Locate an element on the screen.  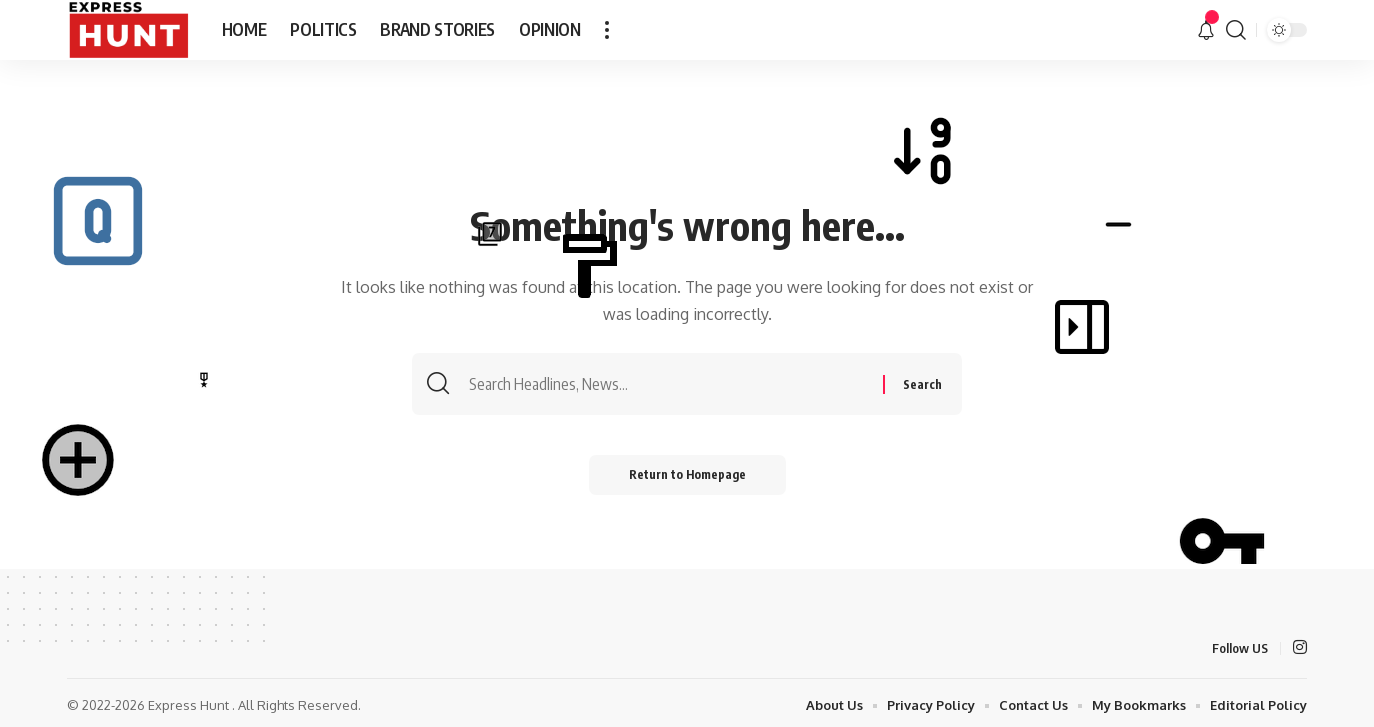
indicates item number 7 in a numbered list or gallery is located at coordinates (490, 234).